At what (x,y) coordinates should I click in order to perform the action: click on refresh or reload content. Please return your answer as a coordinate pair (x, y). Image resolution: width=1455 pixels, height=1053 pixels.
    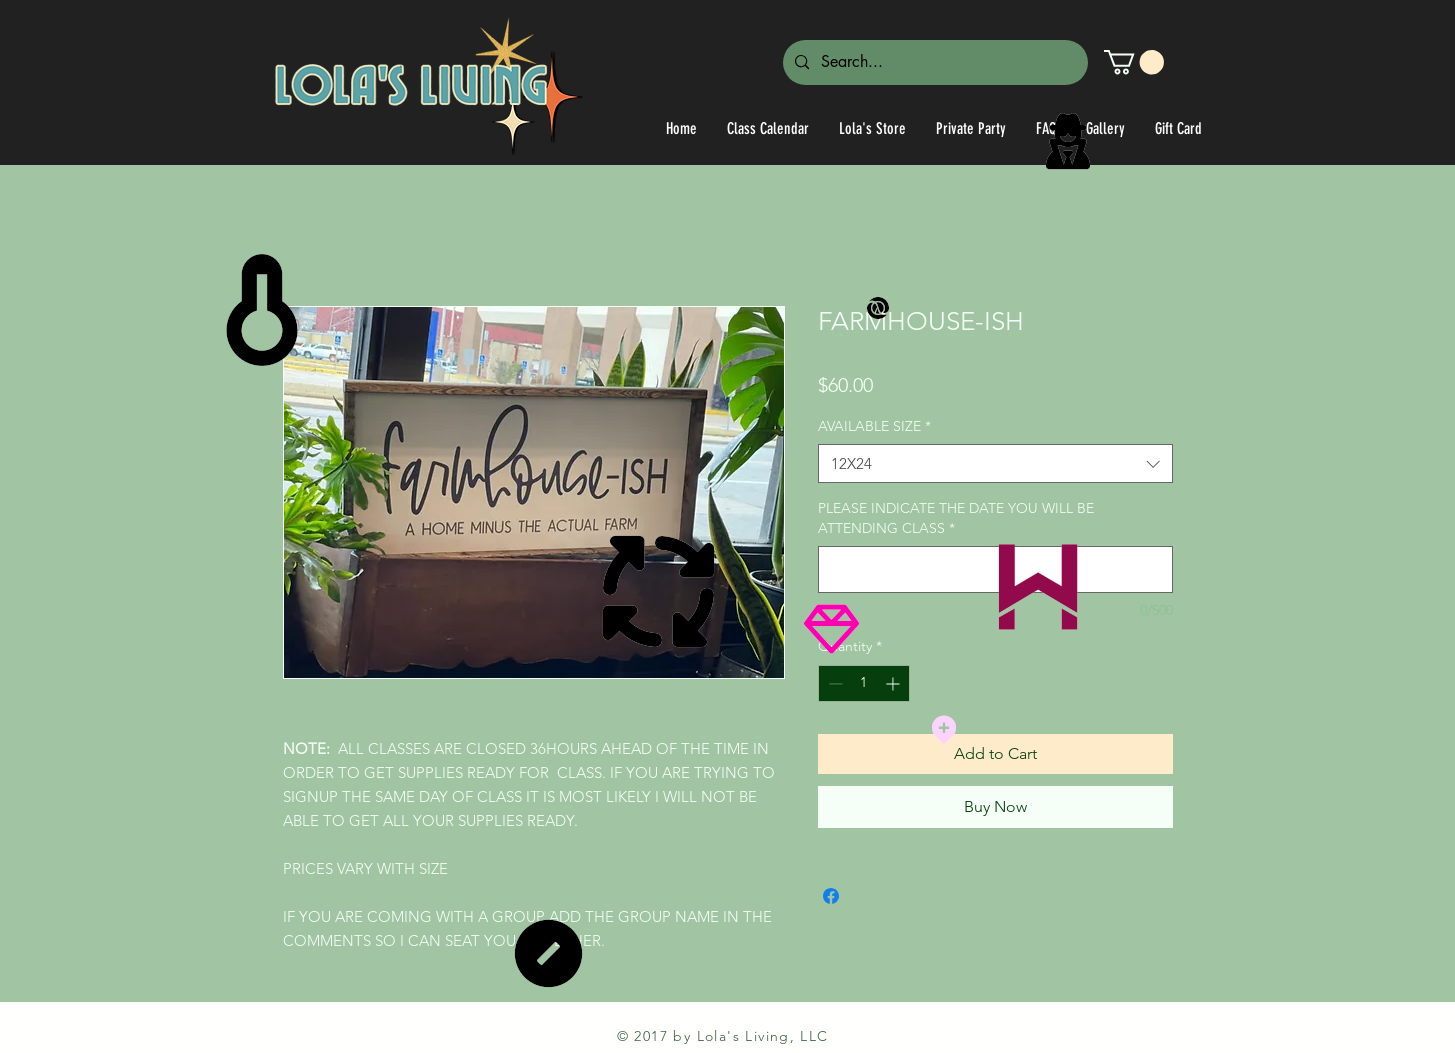
    Looking at the image, I should click on (658, 591).